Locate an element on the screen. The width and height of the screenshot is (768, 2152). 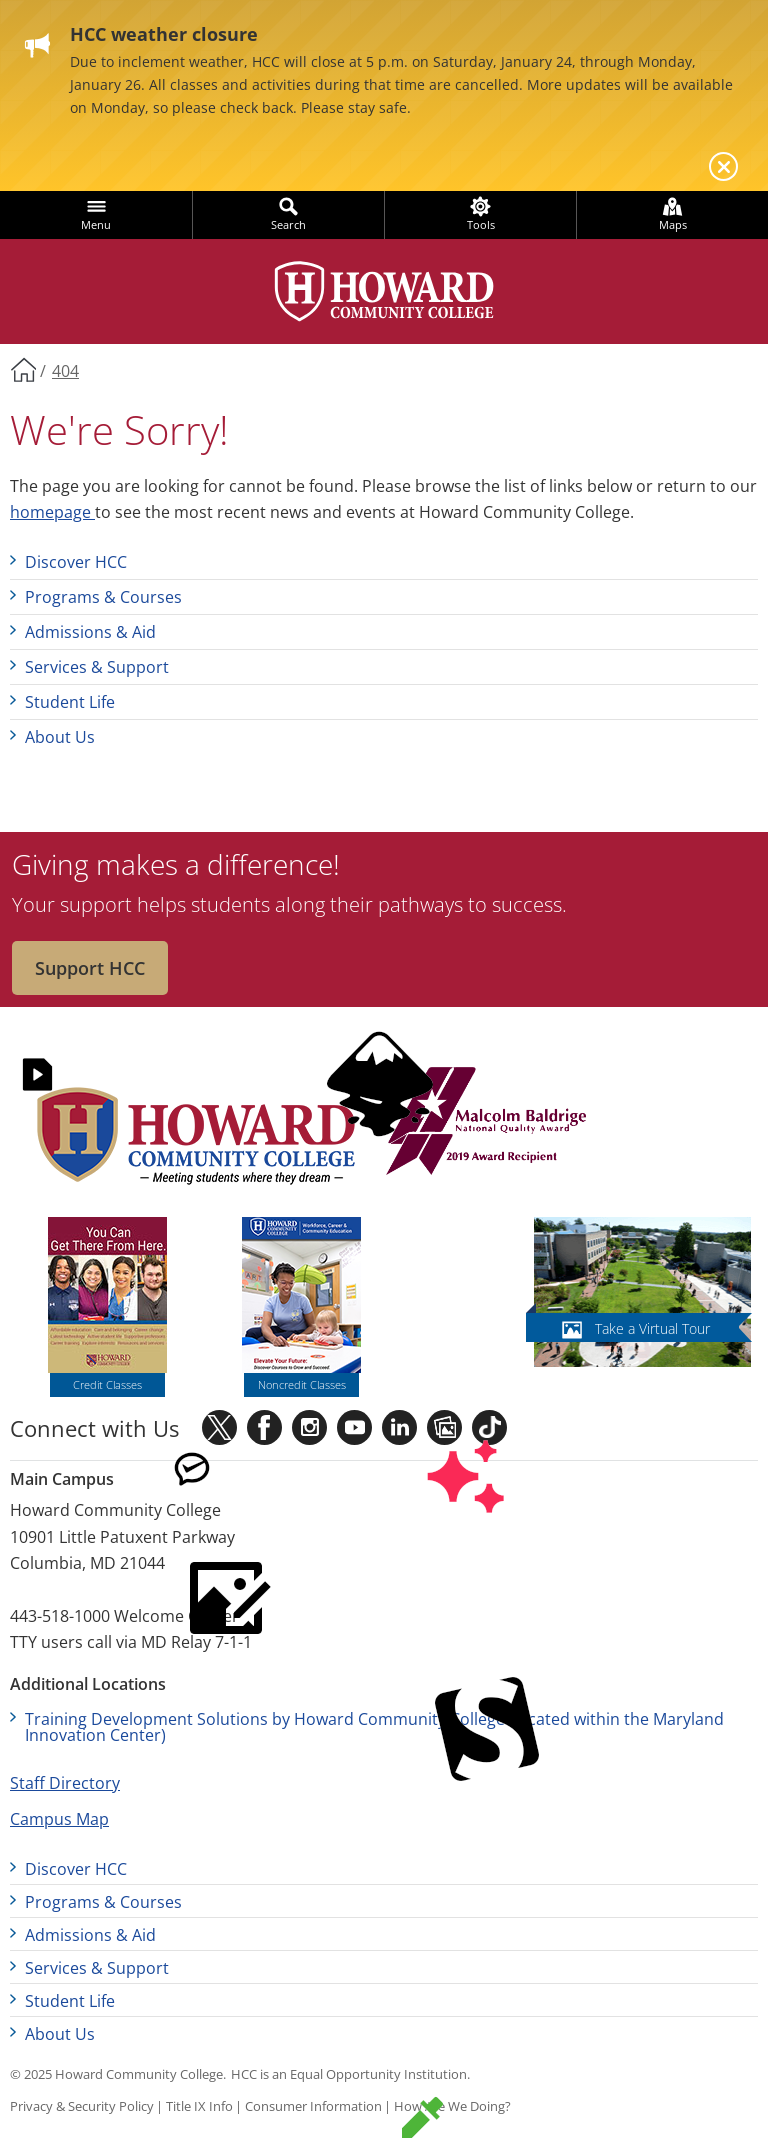
open a video file is located at coordinates (37, 1074).